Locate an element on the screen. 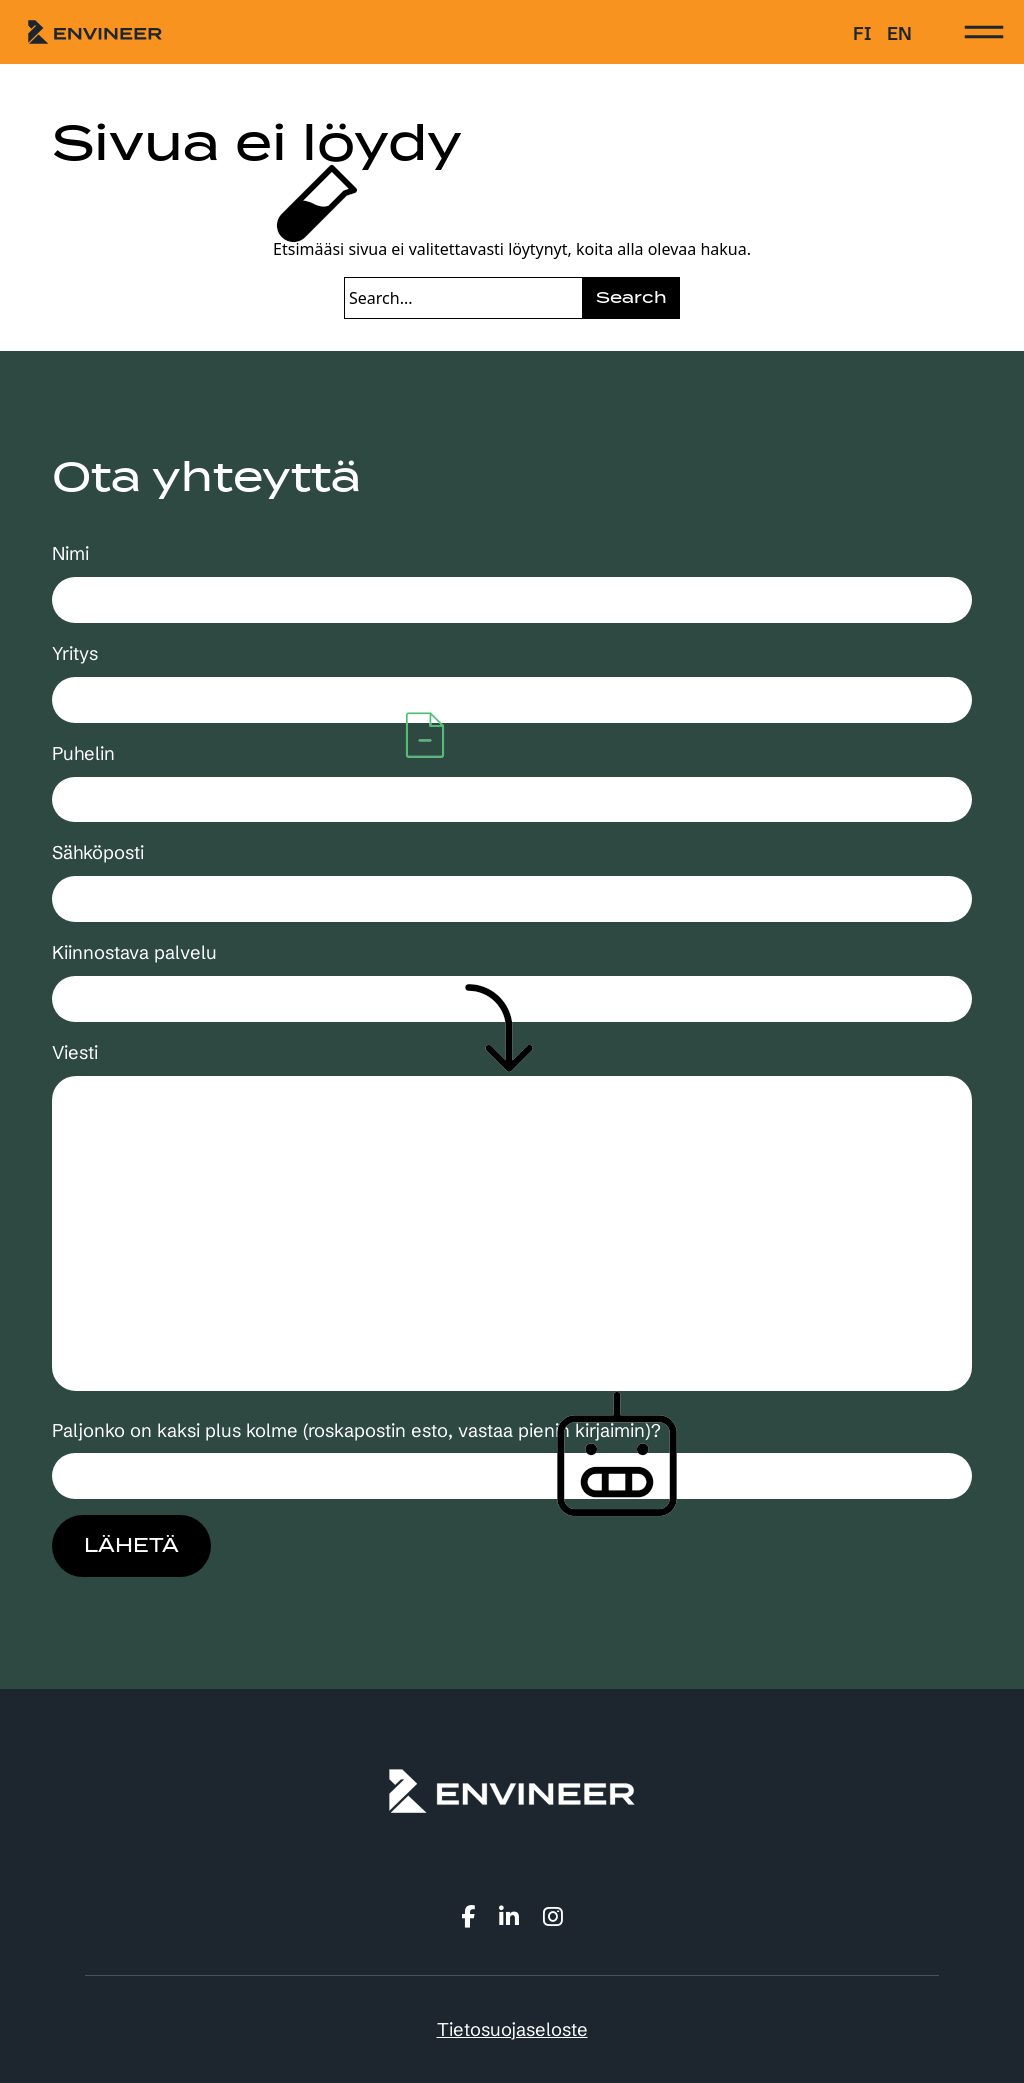 This screenshot has width=1024, height=2083. redirect or forward content downward is located at coordinates (499, 1028).